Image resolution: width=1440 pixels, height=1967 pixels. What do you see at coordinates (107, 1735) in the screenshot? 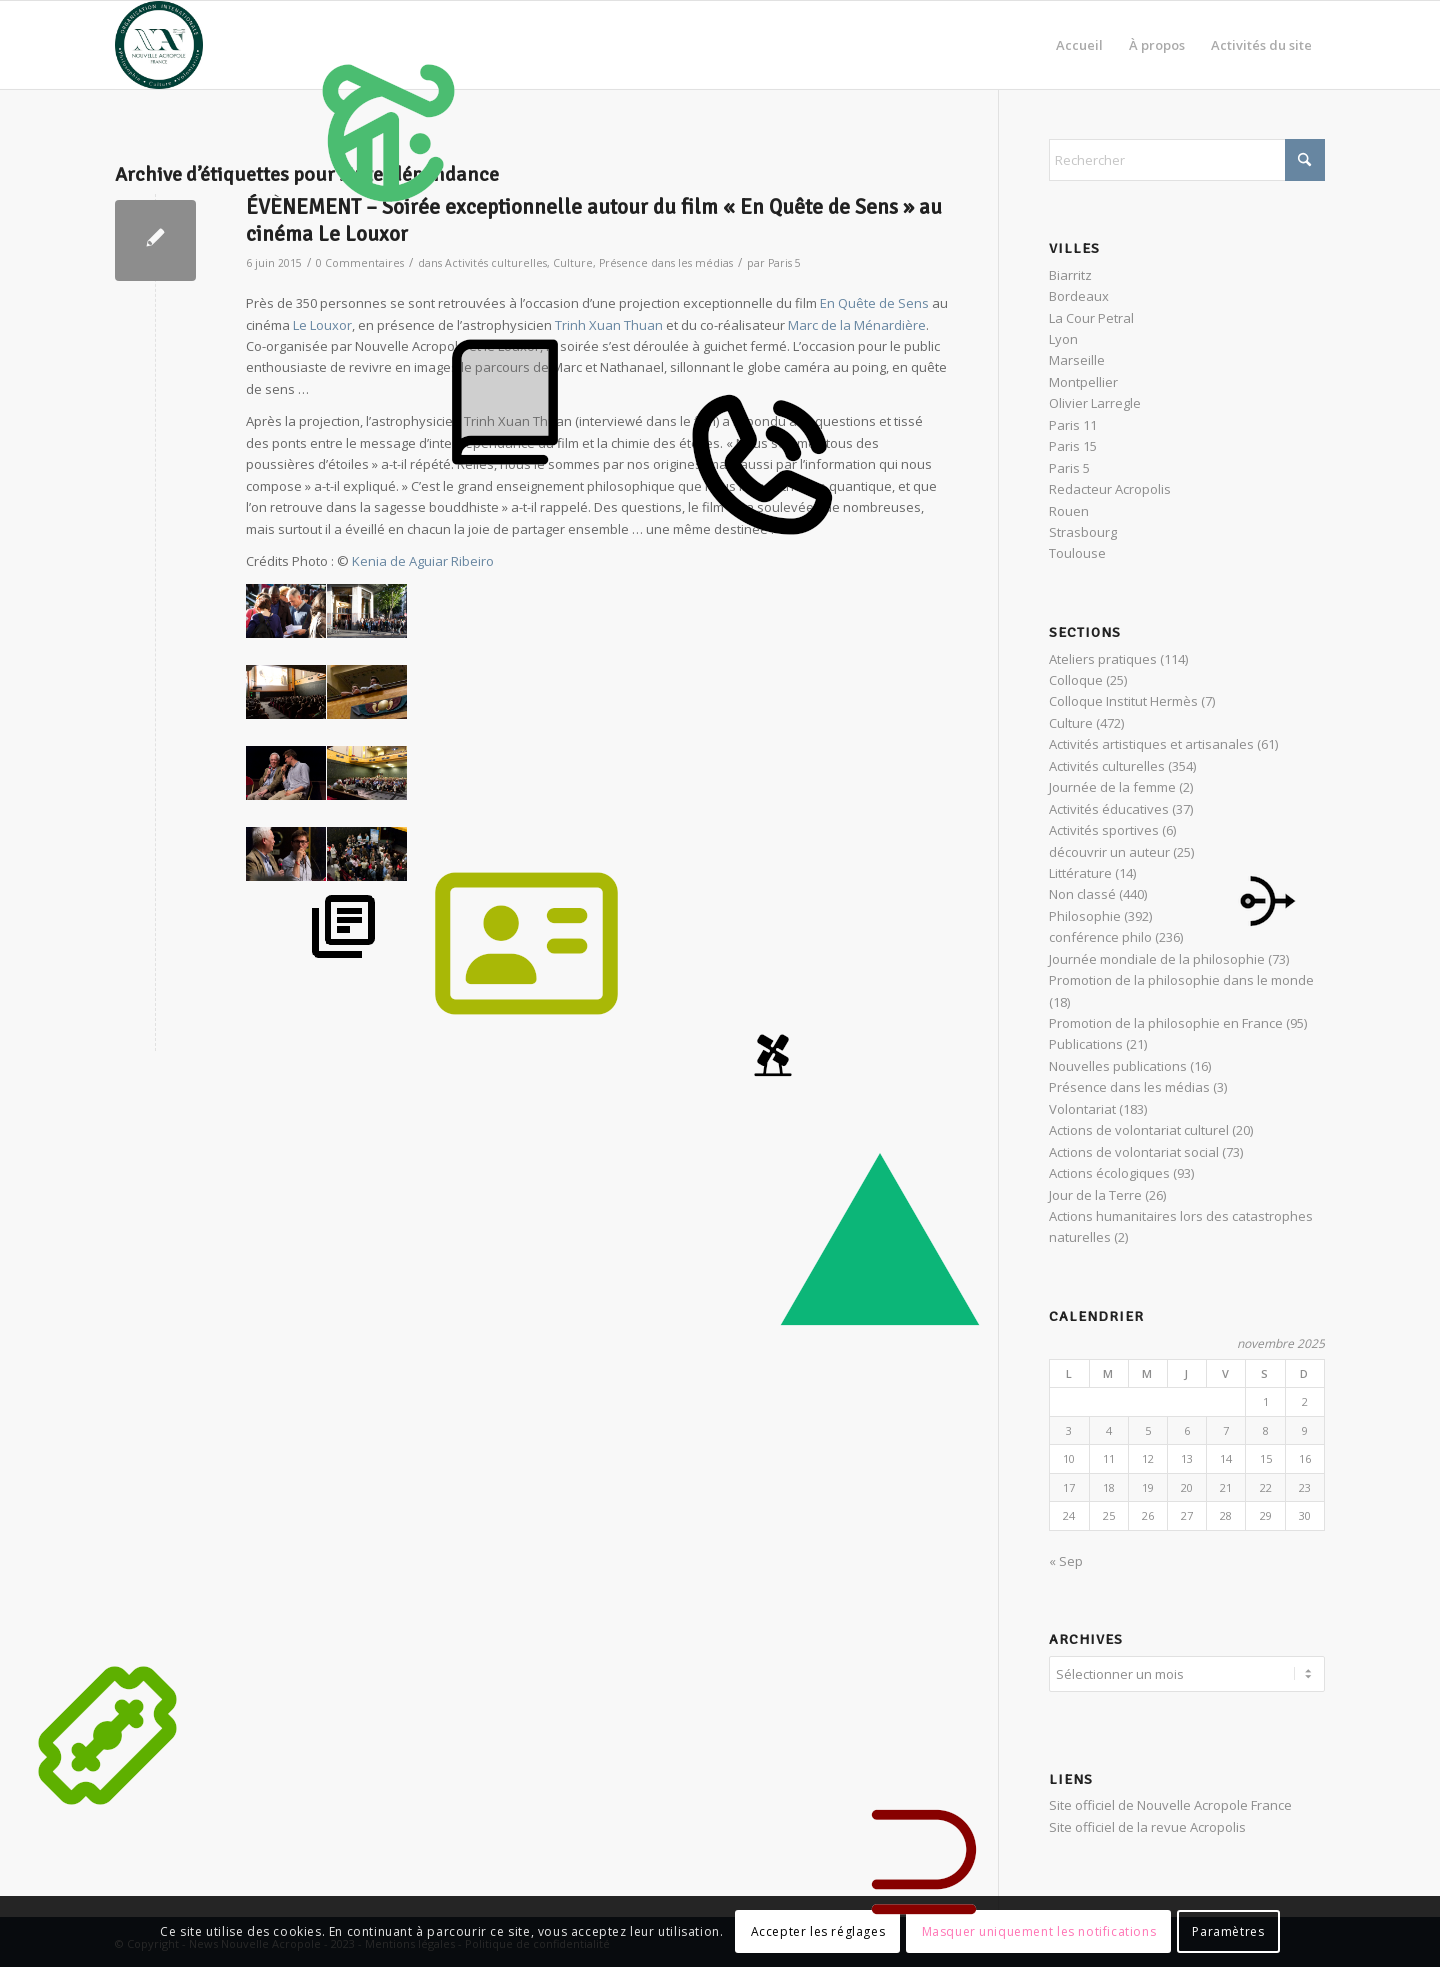
I see `cutting or trimming tool` at bounding box center [107, 1735].